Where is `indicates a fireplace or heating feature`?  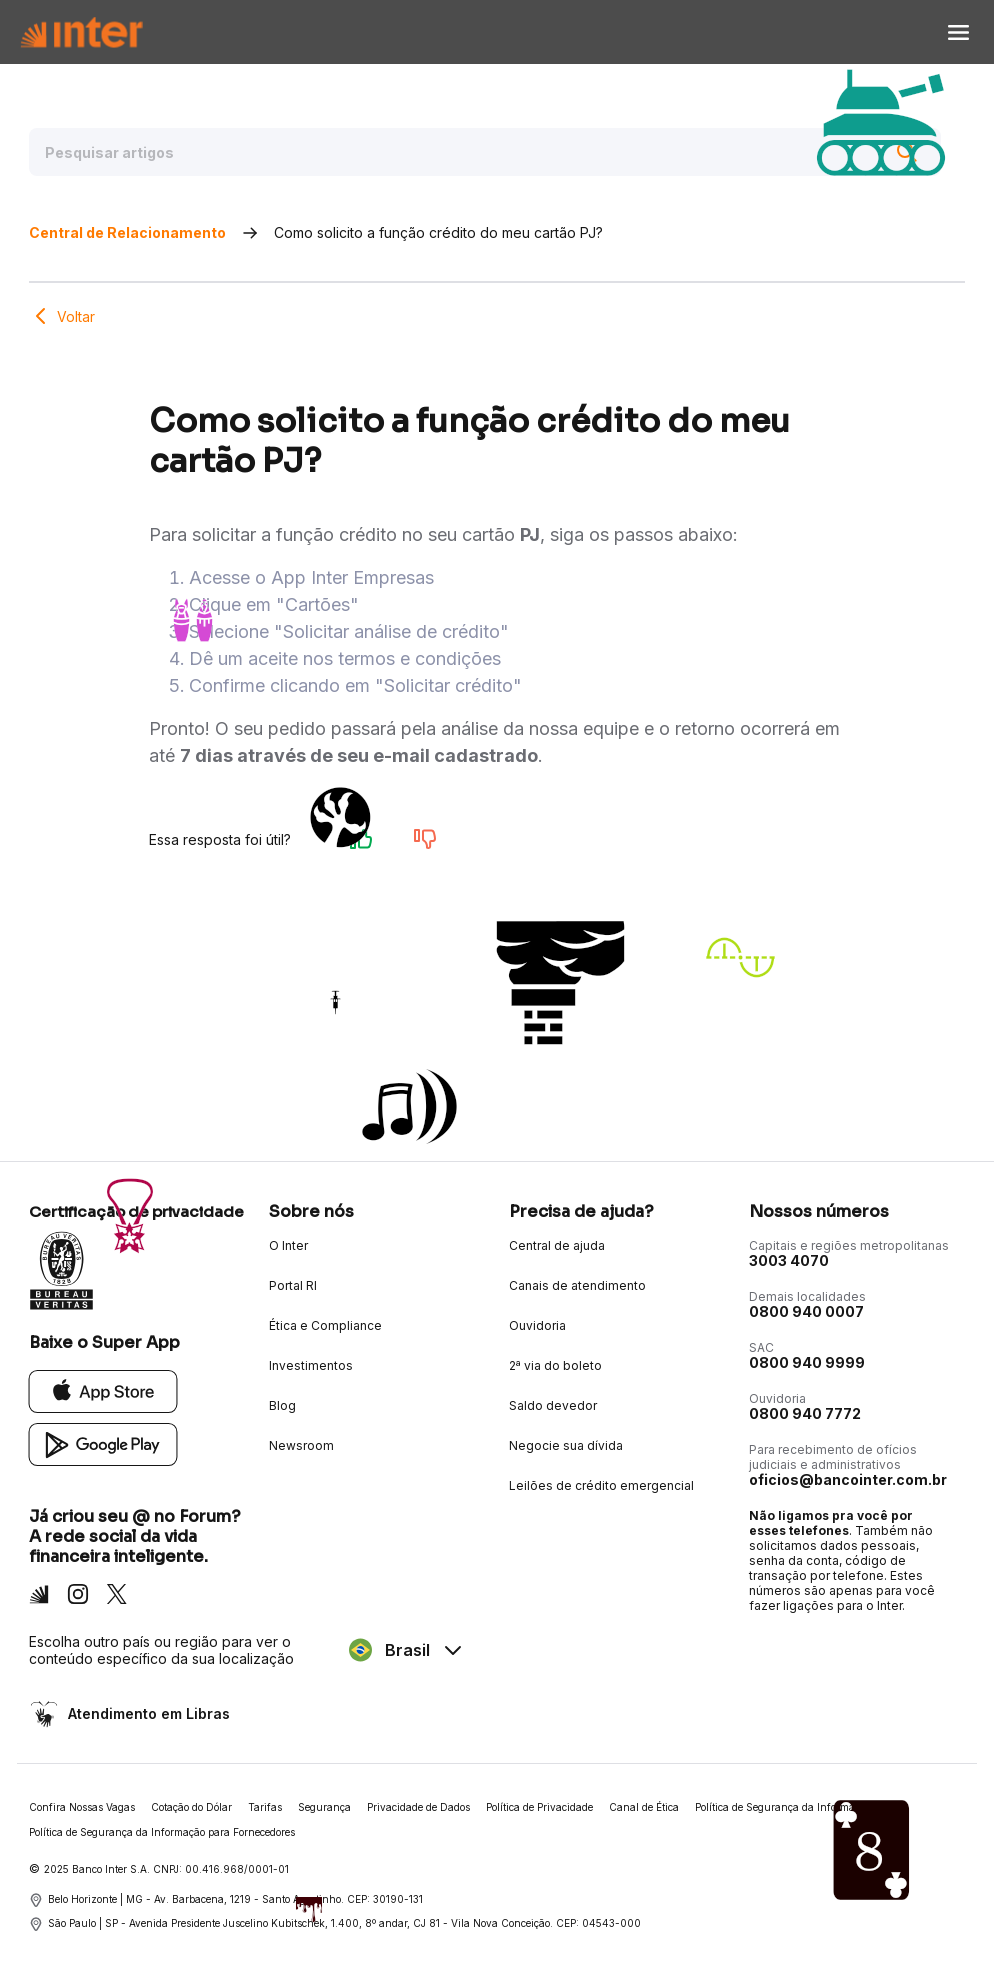
indicates a fireplace or heating feature is located at coordinates (560, 983).